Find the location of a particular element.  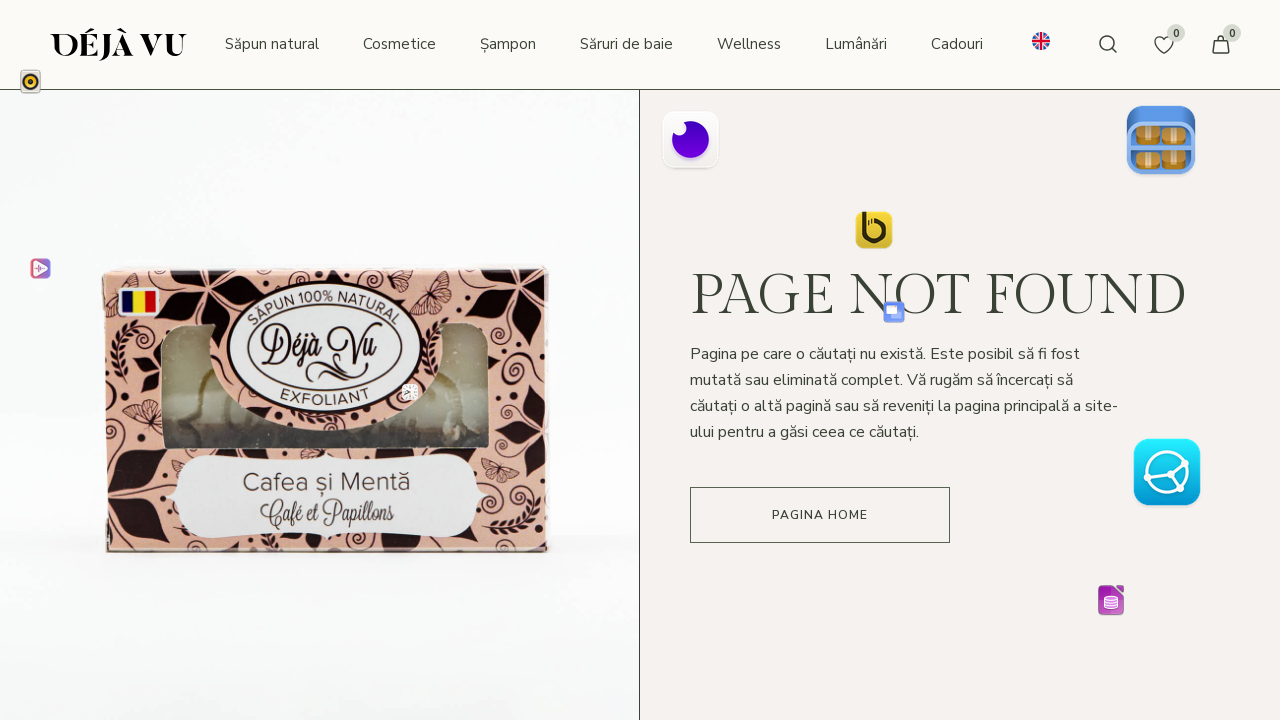

open date and time settings is located at coordinates (410, 392).